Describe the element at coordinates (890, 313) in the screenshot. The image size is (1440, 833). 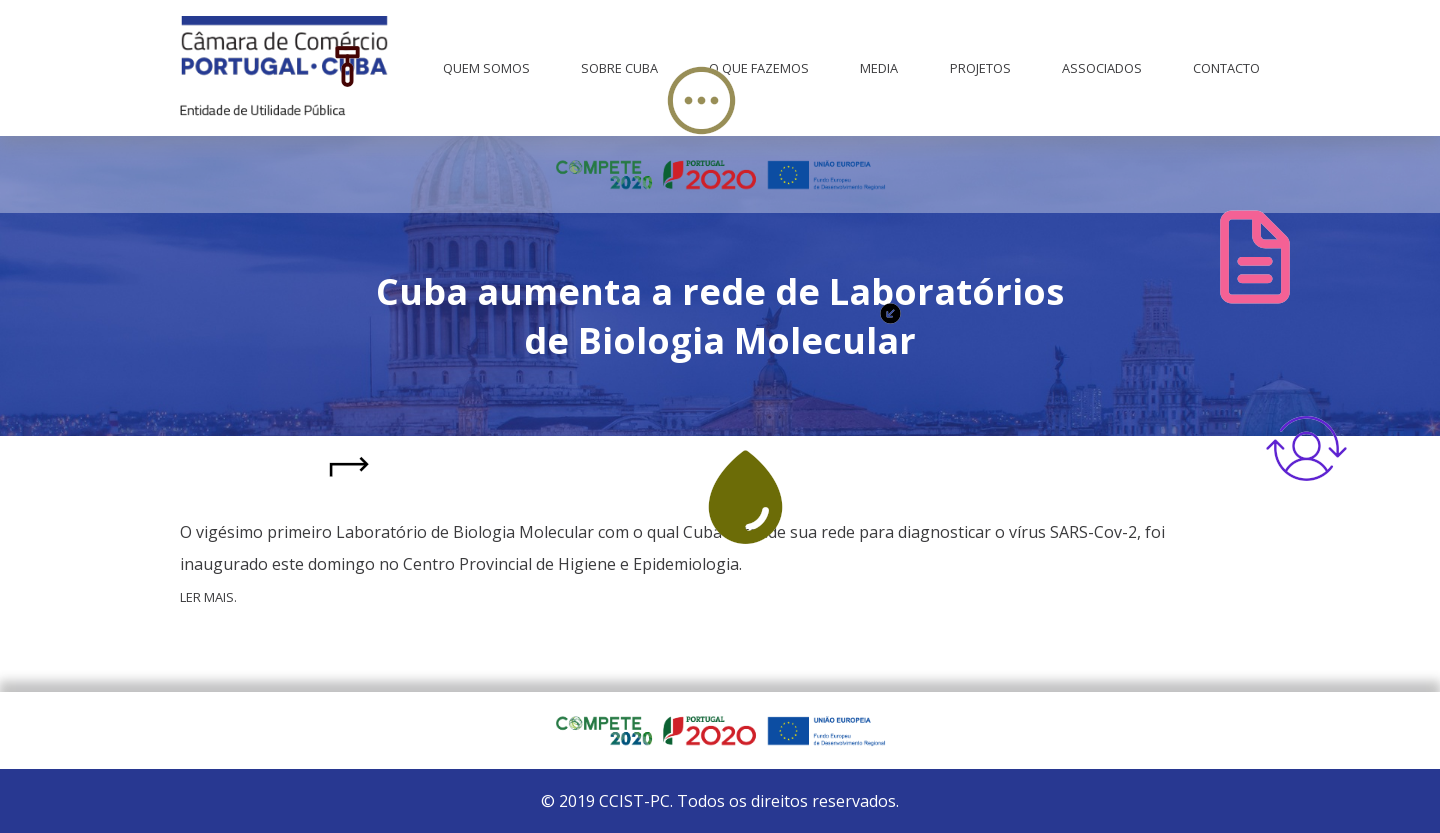
I see `navigate to previous or lower-left content` at that location.